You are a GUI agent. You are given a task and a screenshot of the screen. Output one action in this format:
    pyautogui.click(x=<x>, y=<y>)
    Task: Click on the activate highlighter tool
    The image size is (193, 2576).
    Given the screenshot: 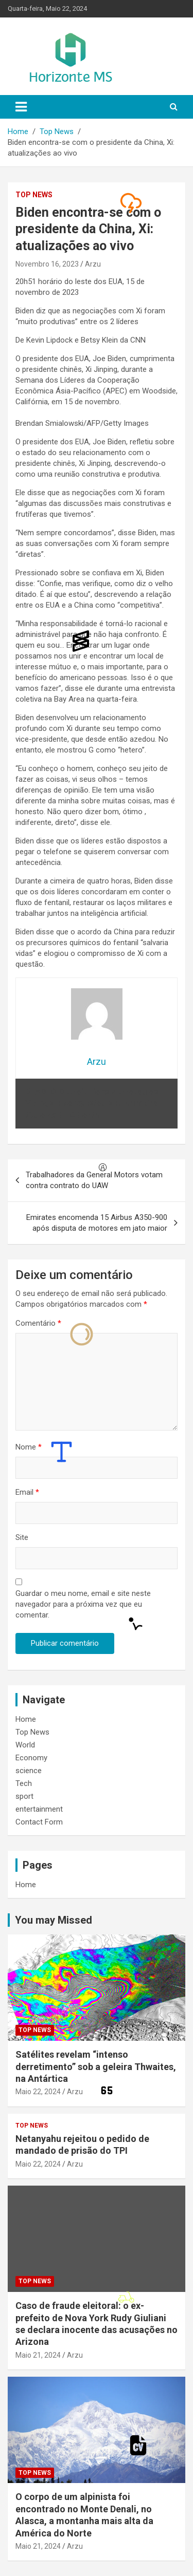 What is the action you would take?
    pyautogui.click(x=102, y=1167)
    